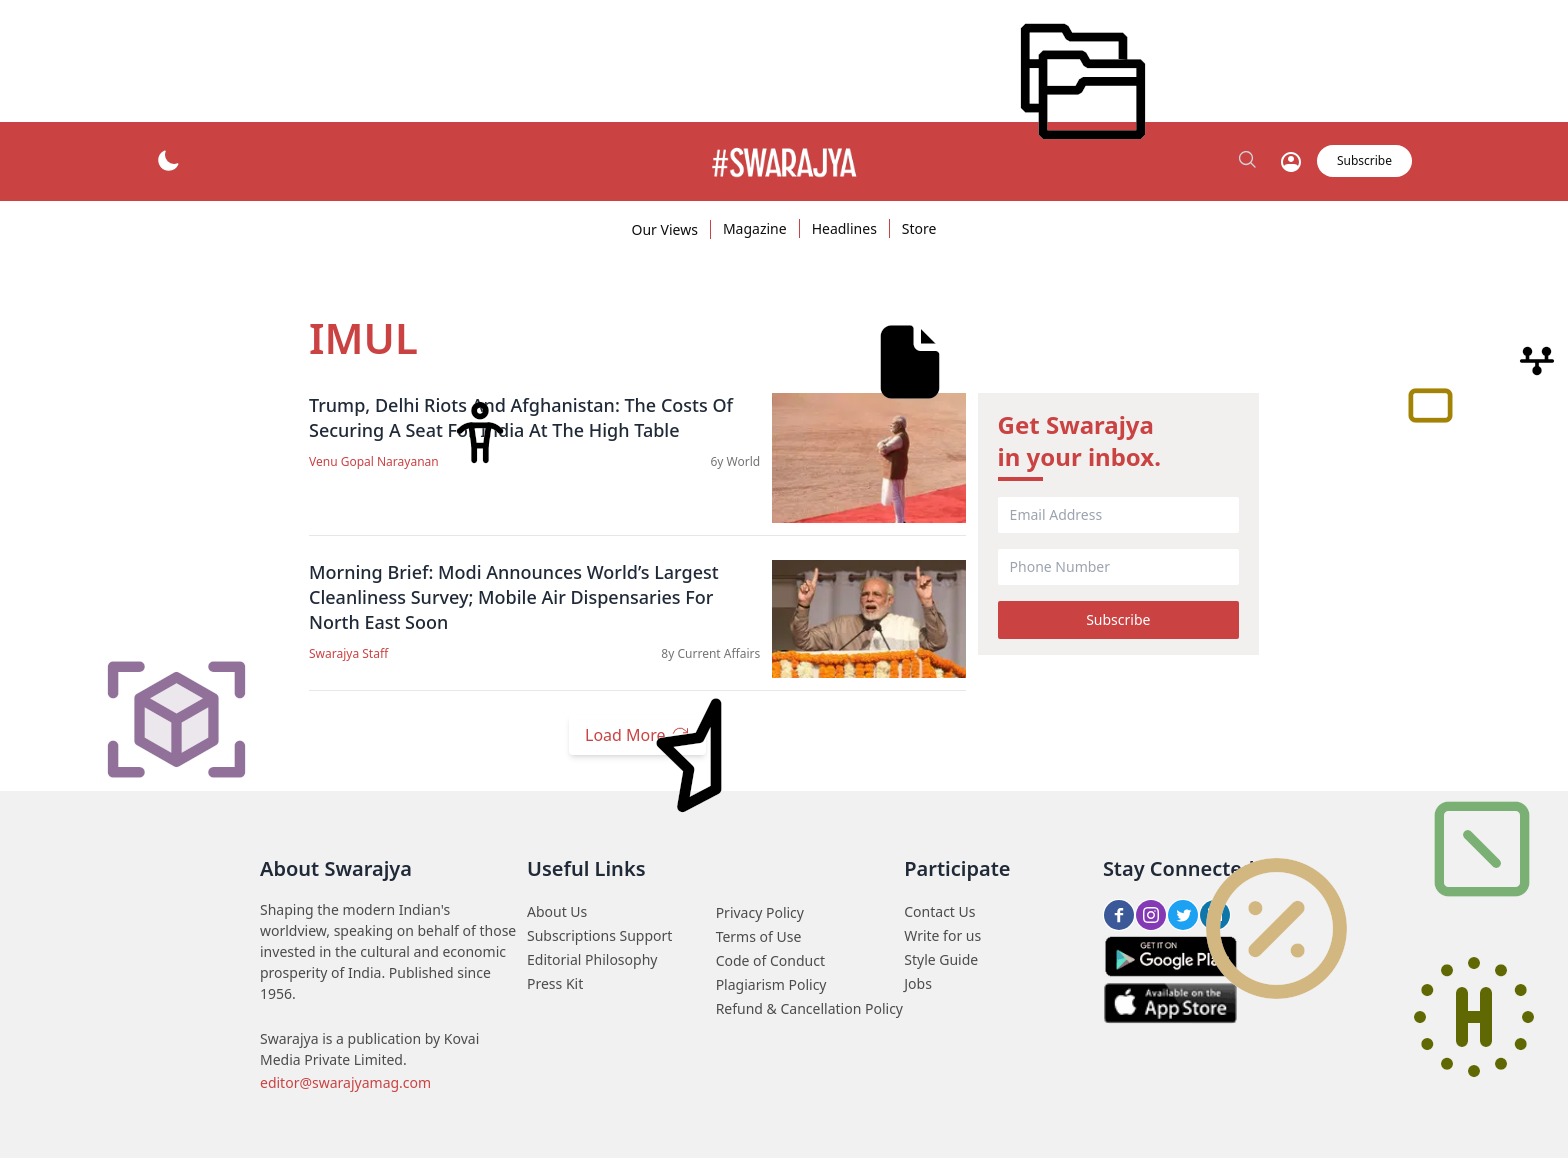 The height and width of the screenshot is (1158, 1568). Describe the element at coordinates (716, 758) in the screenshot. I see `indicates a partial or half-star rating` at that location.